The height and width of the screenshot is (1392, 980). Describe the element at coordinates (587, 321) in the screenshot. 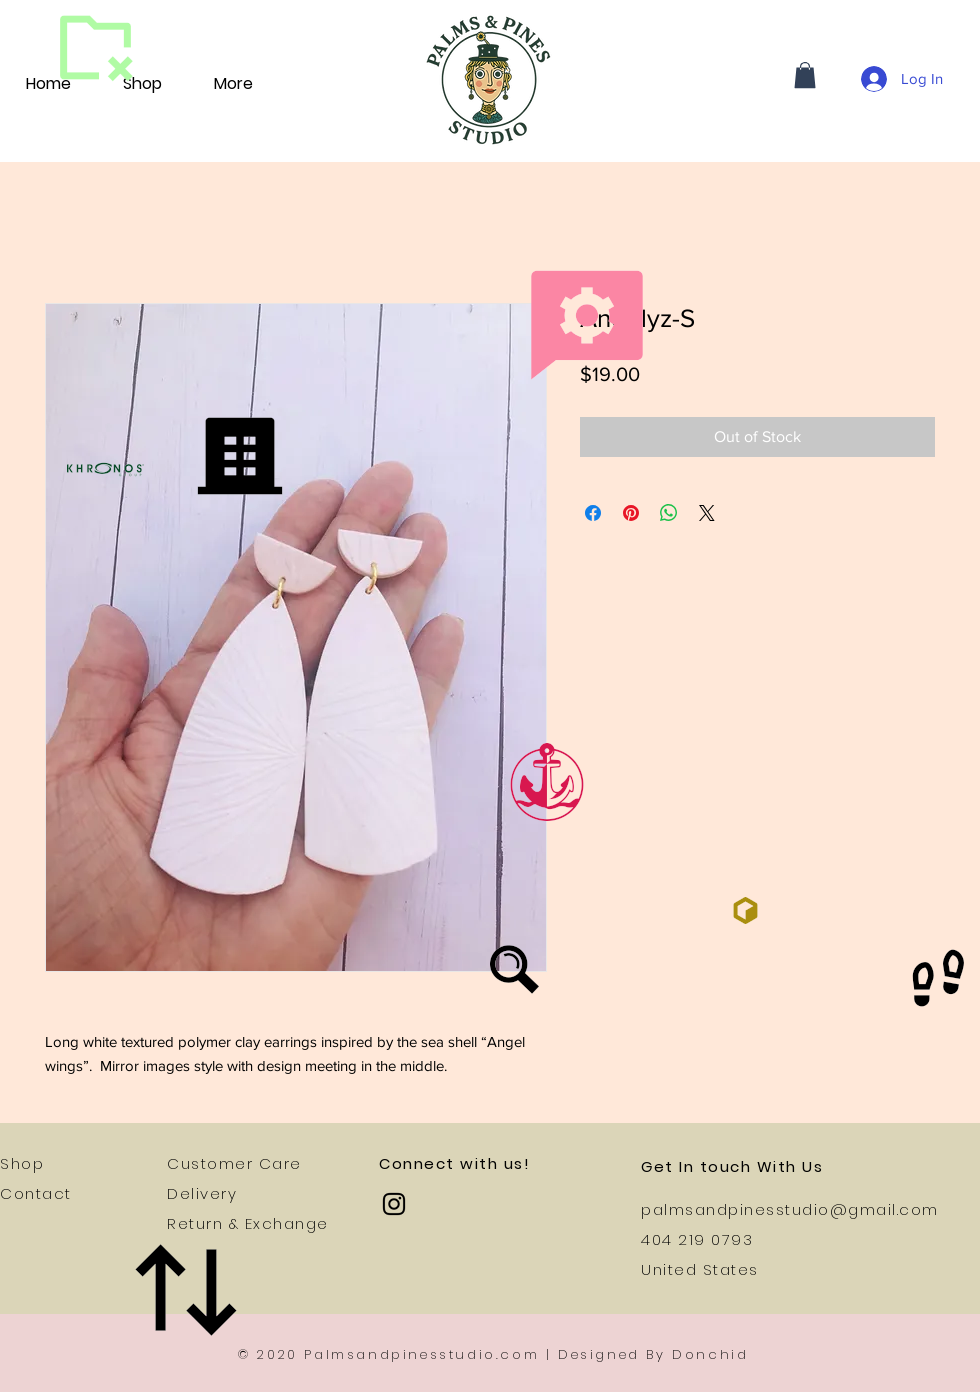

I see `open chat settings` at that location.